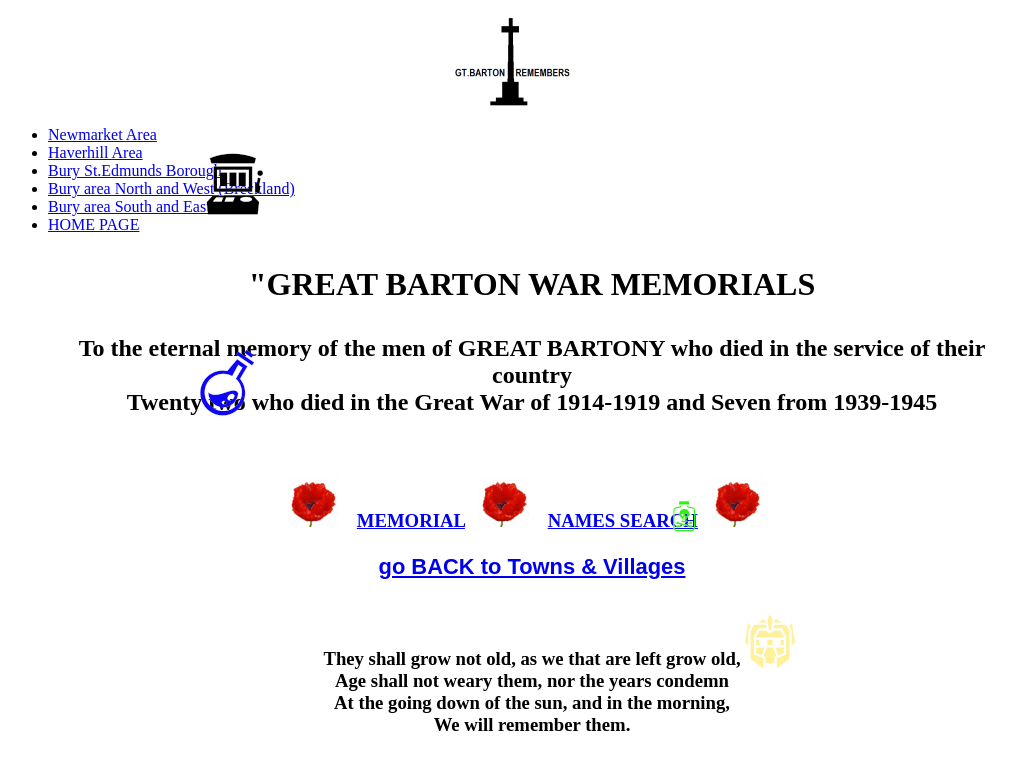 This screenshot has height=761, width=1024. Describe the element at coordinates (228, 382) in the screenshot. I see `use a health or mana potion` at that location.